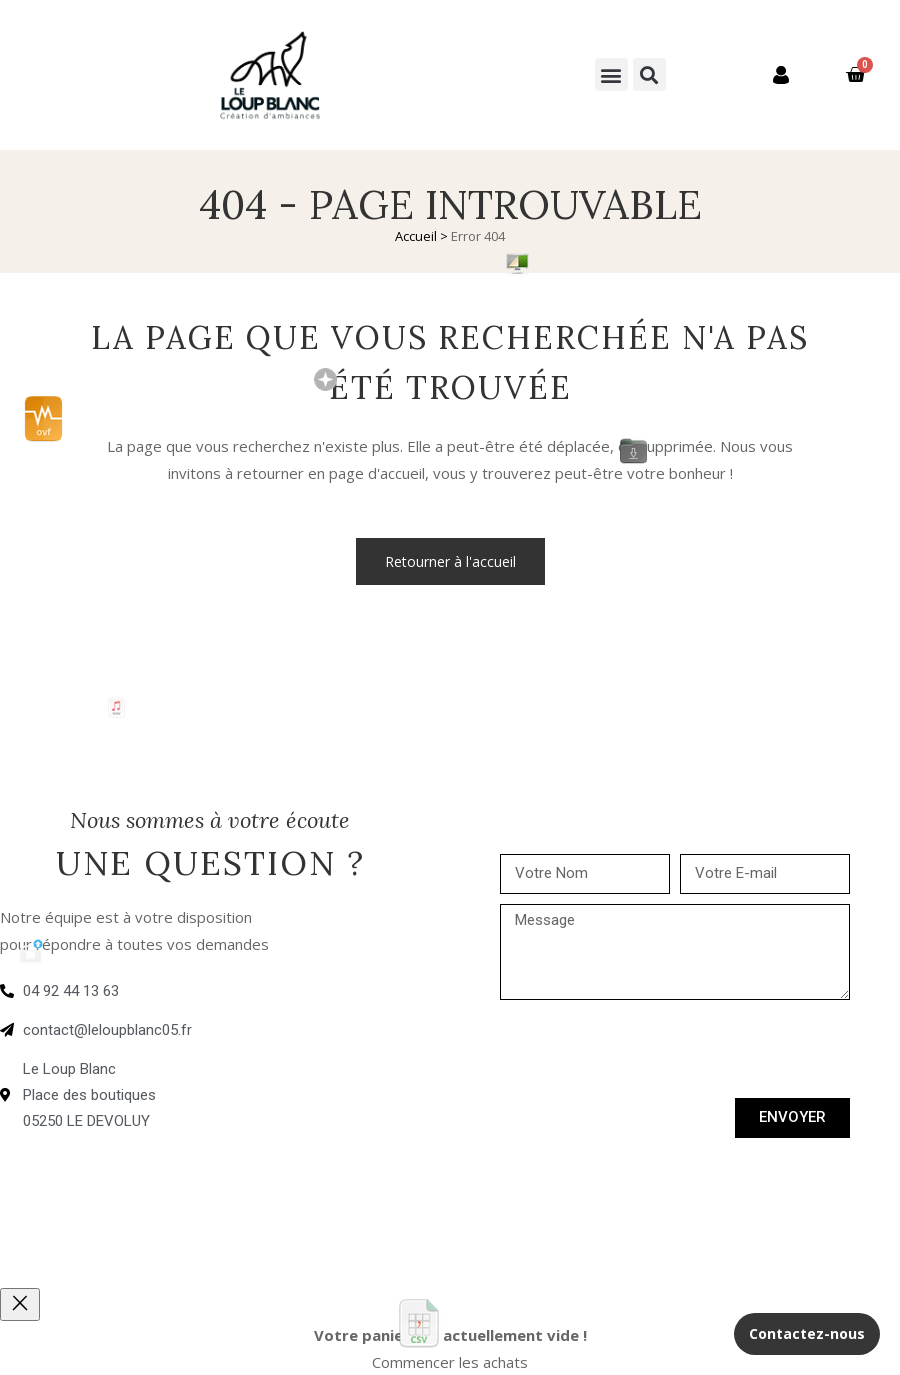  Describe the element at coordinates (43, 418) in the screenshot. I see `open a VirtualBox appliance file` at that location.